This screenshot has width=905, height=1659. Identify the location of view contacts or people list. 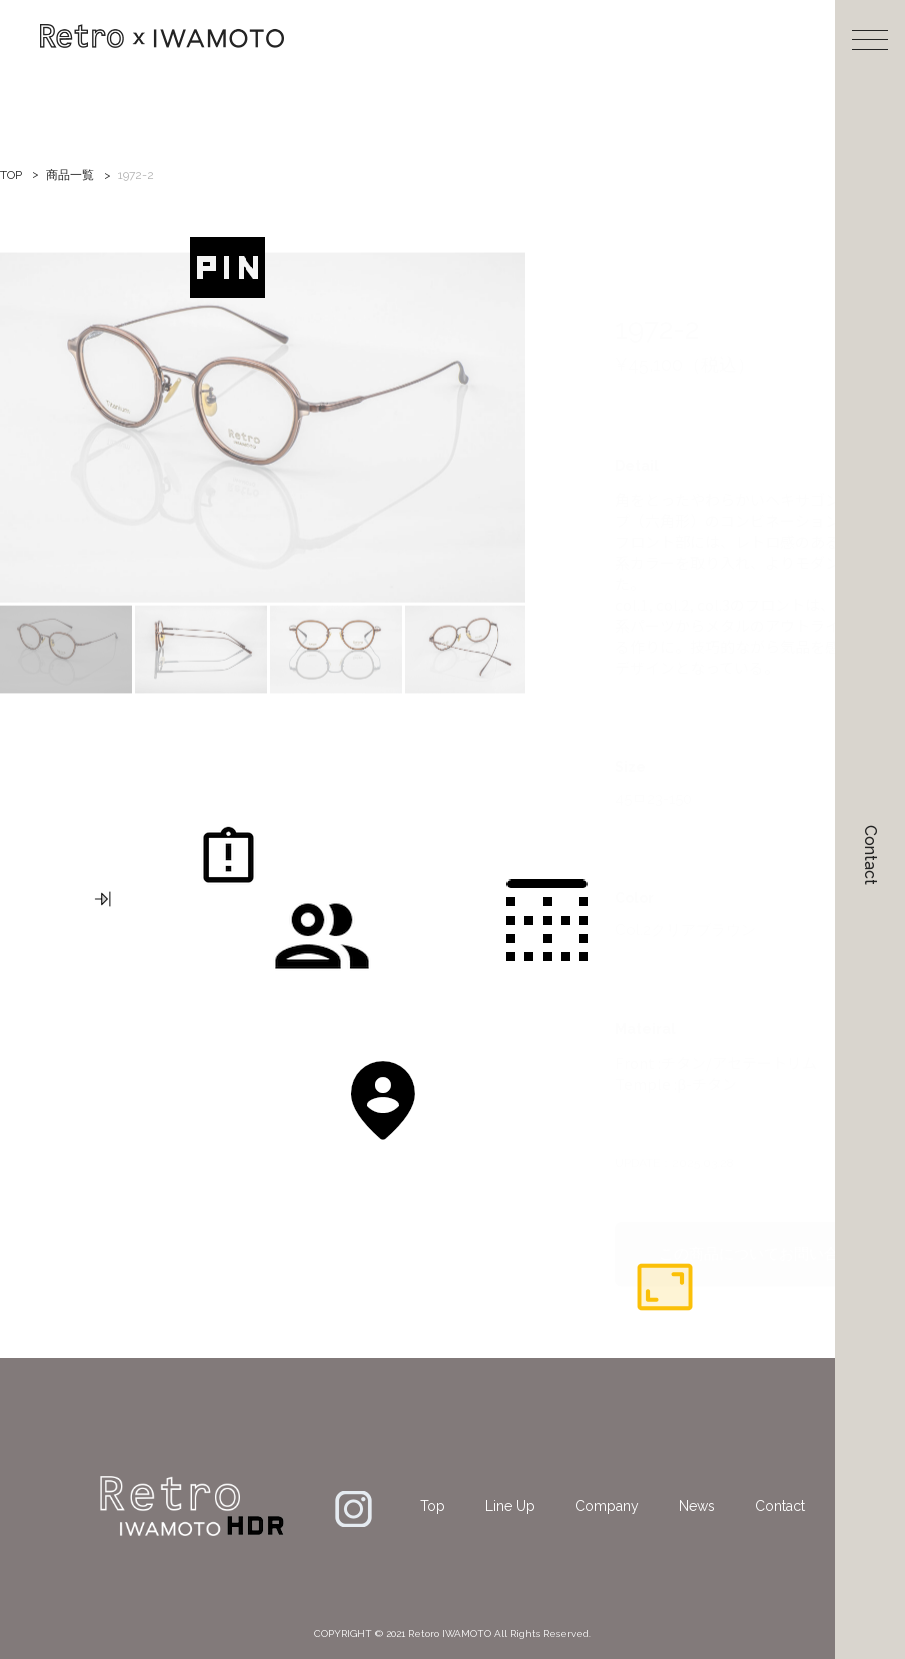
(322, 936).